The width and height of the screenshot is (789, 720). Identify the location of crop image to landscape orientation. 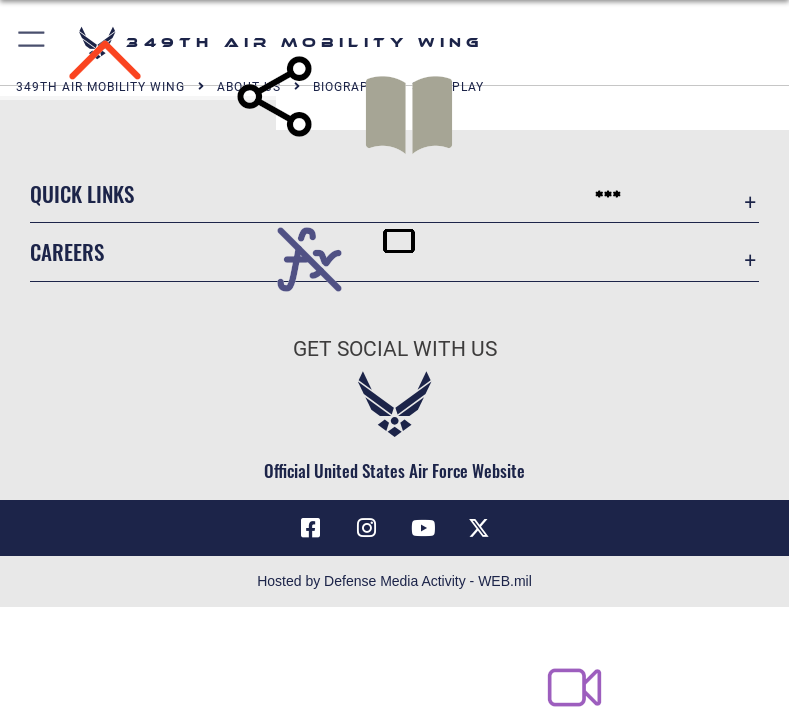
(399, 241).